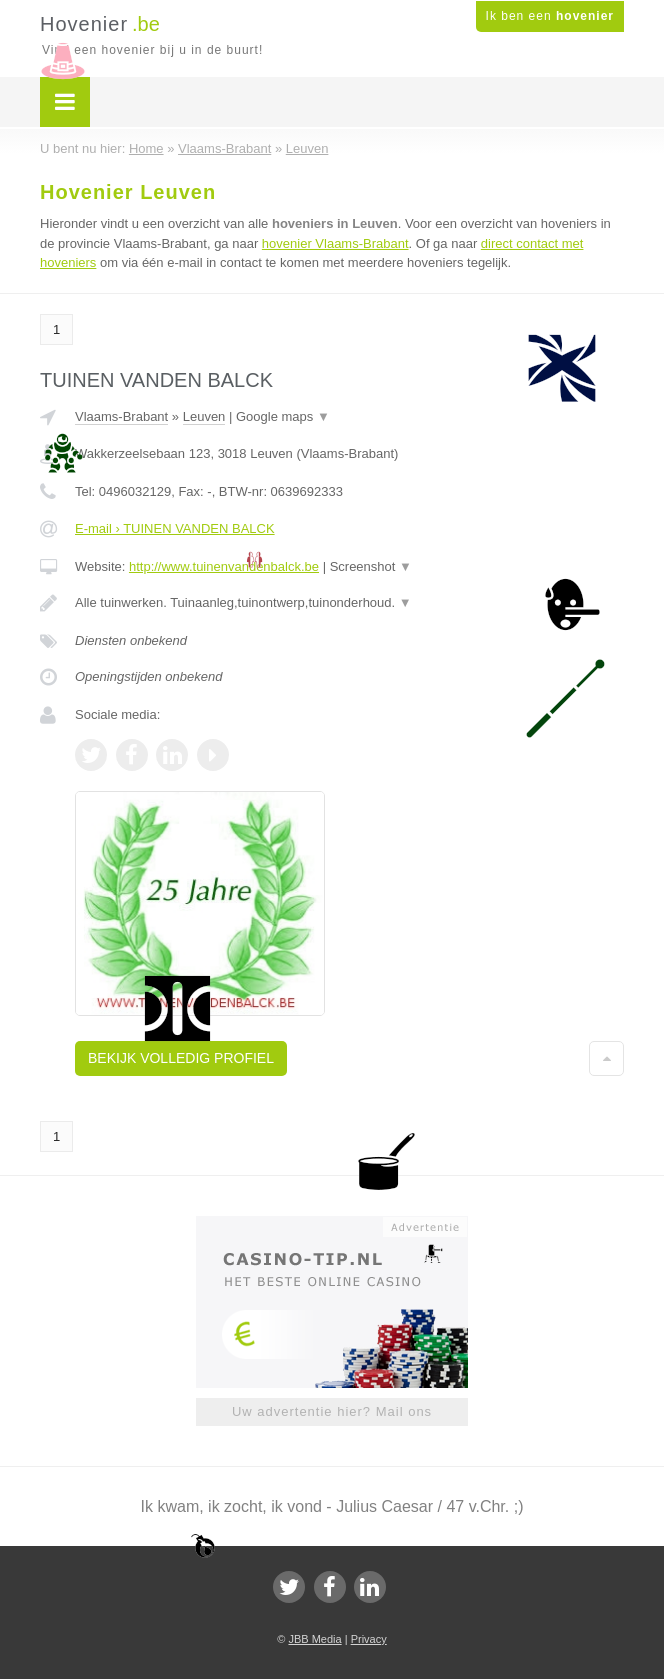  I want to click on deploy cluster bomb weapon in game, so click(203, 1546).